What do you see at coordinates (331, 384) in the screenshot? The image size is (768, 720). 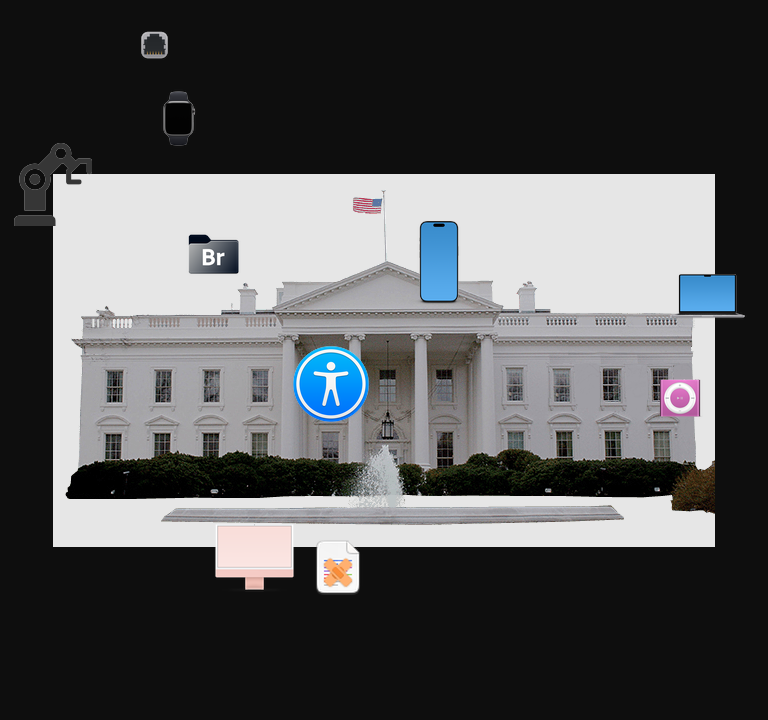 I see `open accessibility settings` at bounding box center [331, 384].